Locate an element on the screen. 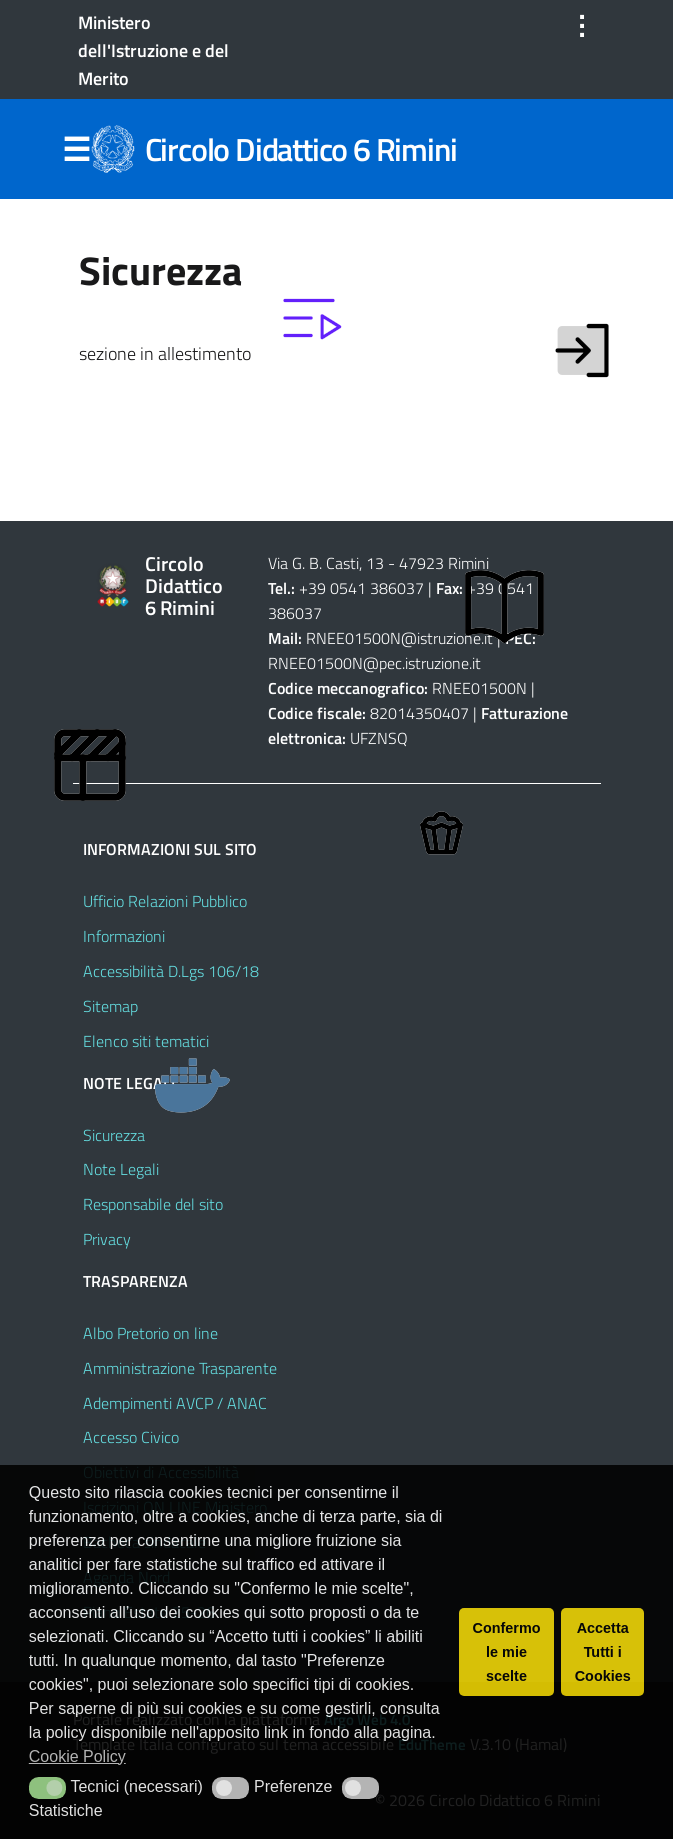  open reading mode or e-reader is located at coordinates (504, 606).